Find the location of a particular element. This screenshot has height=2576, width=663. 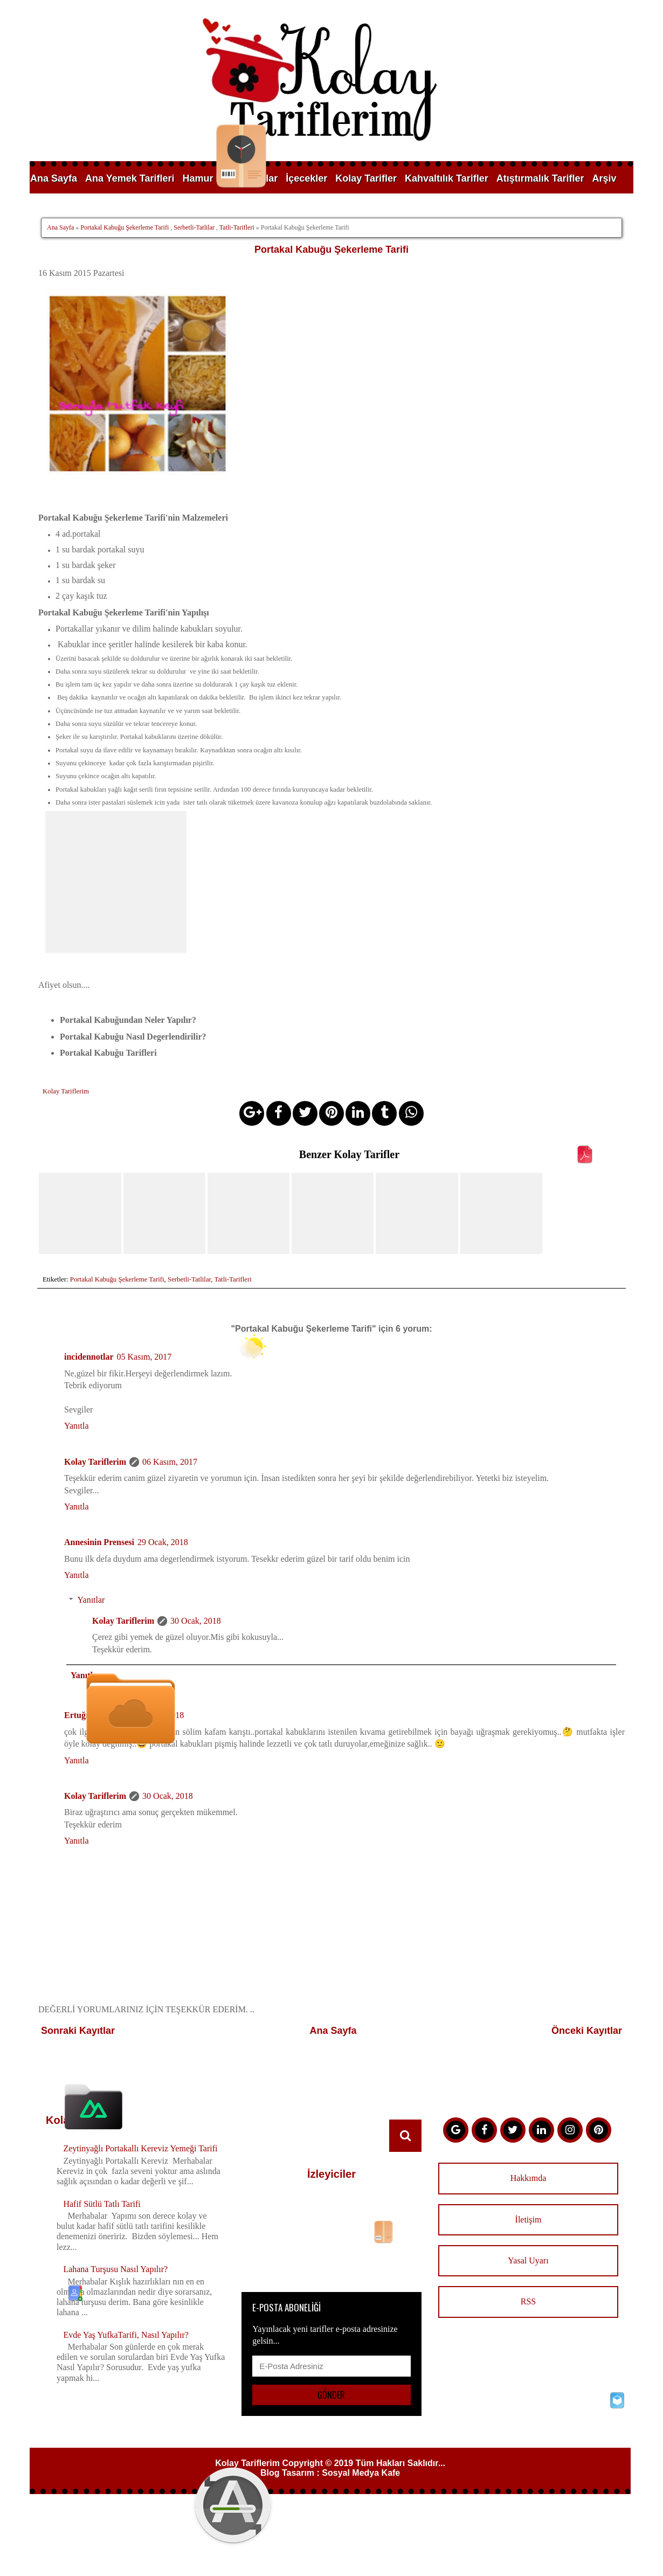

add a new contact is located at coordinates (75, 2293).